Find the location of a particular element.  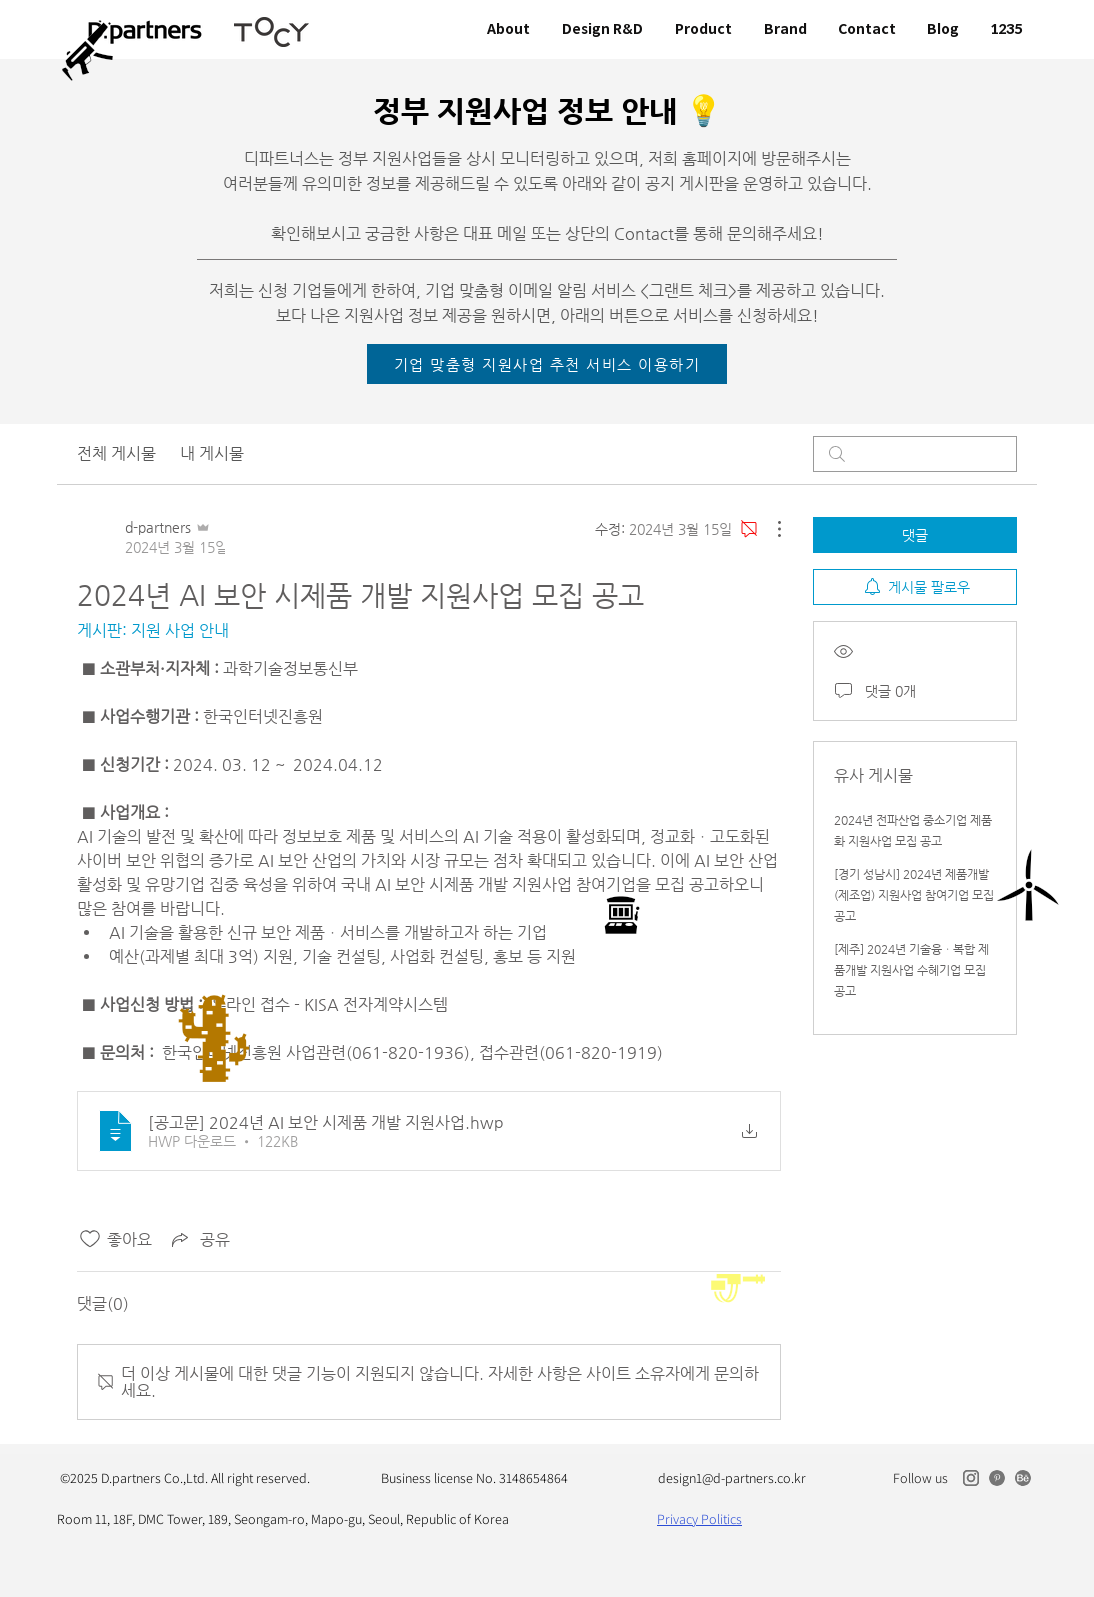

select mp5 submachine gun in weapon loadout is located at coordinates (87, 50).